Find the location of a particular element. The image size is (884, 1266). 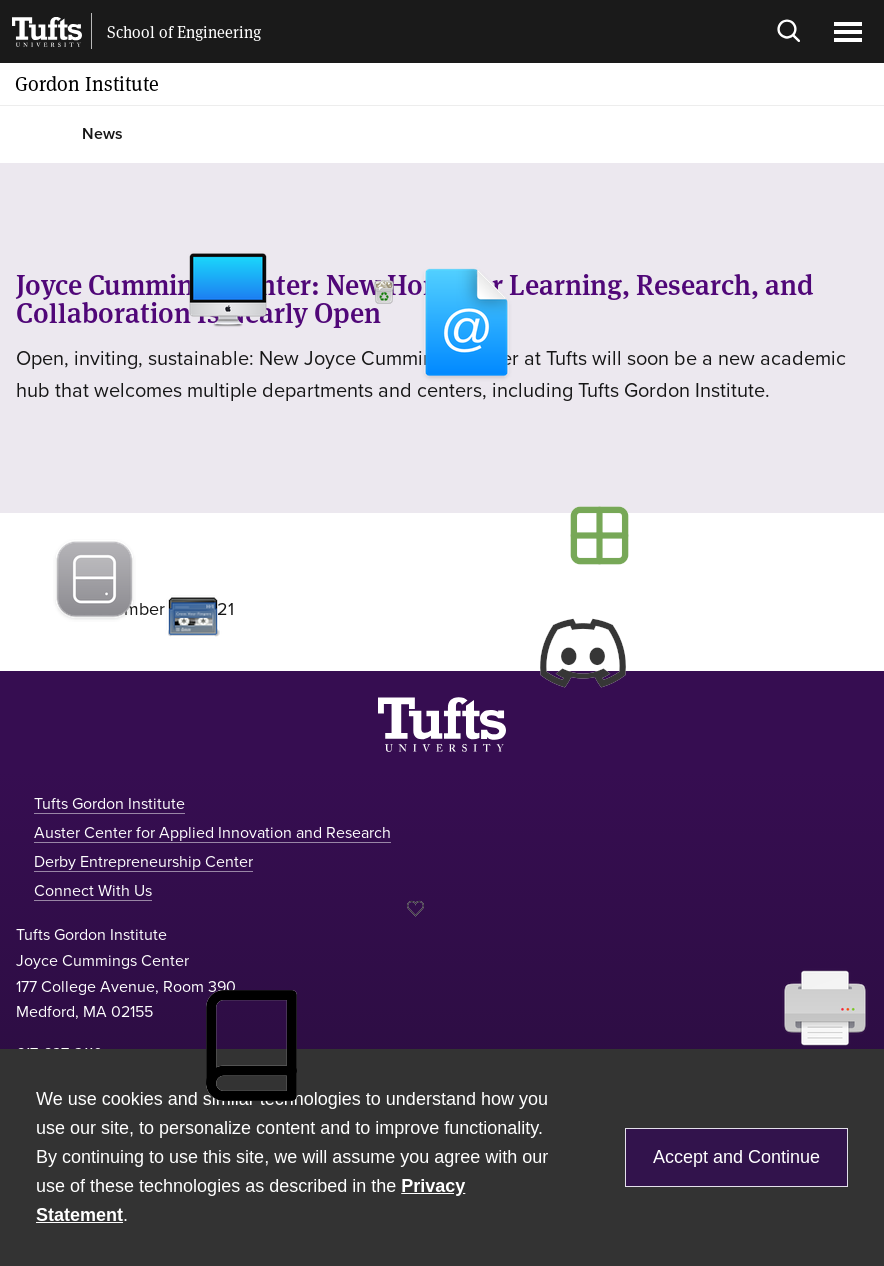

indicates tape or cassette media storage is located at coordinates (193, 618).